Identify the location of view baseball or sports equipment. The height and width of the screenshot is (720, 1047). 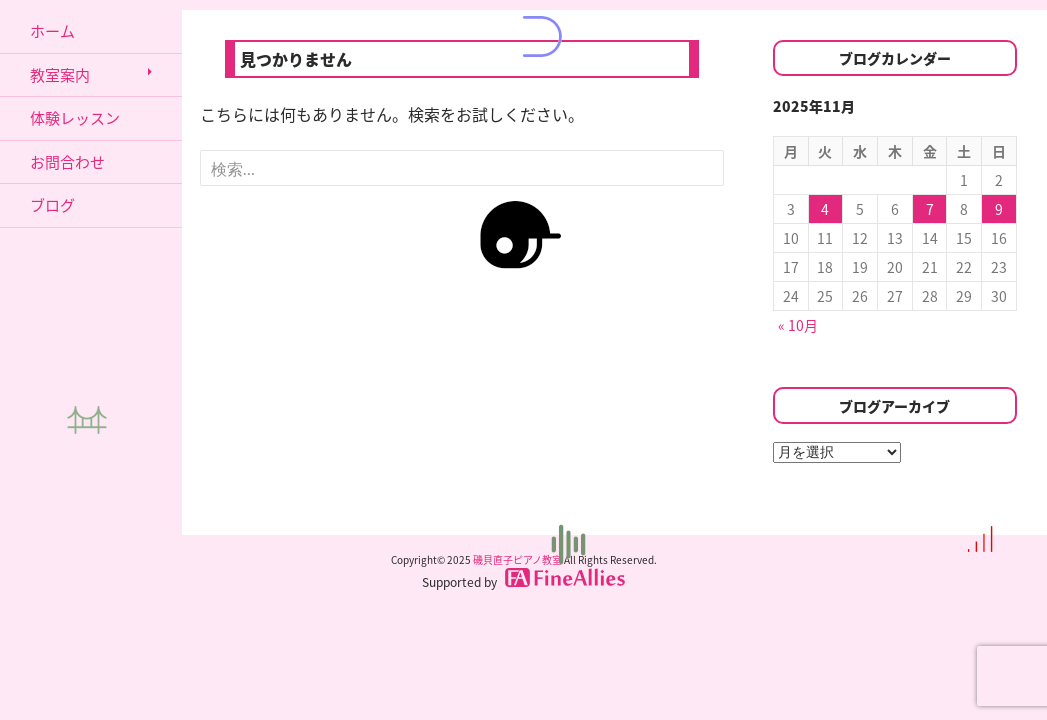
(518, 236).